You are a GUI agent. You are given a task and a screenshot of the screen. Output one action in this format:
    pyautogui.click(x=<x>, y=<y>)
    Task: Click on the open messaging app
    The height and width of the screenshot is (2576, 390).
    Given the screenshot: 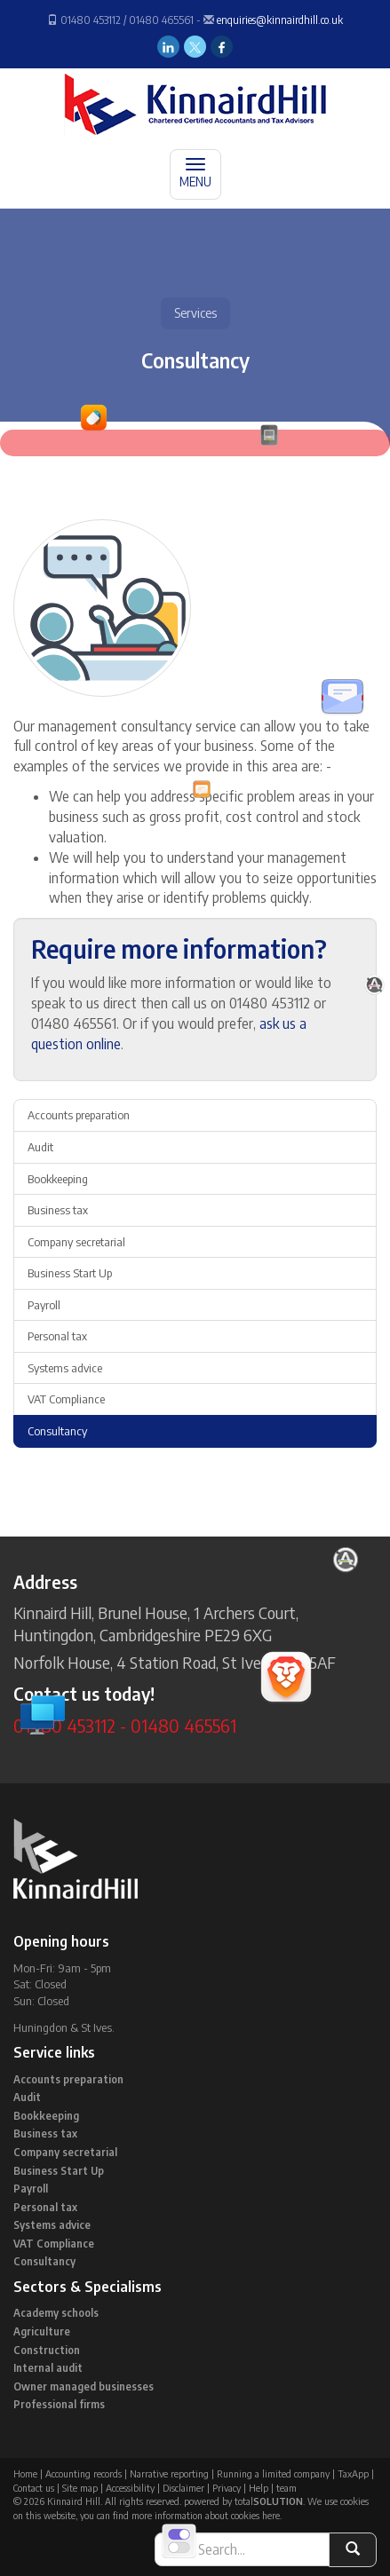 What is the action you would take?
    pyautogui.click(x=202, y=789)
    